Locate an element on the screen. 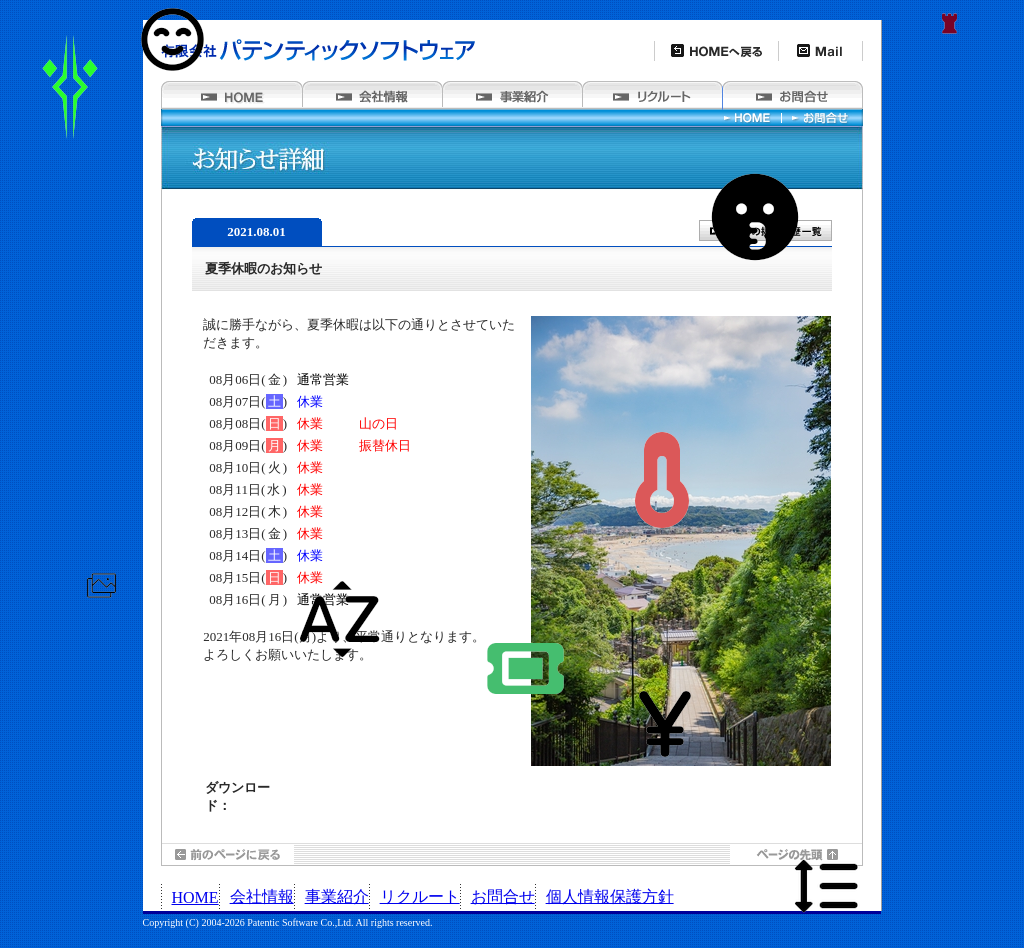 This screenshot has width=1024, height=948. access chess game or strategy features is located at coordinates (949, 23).